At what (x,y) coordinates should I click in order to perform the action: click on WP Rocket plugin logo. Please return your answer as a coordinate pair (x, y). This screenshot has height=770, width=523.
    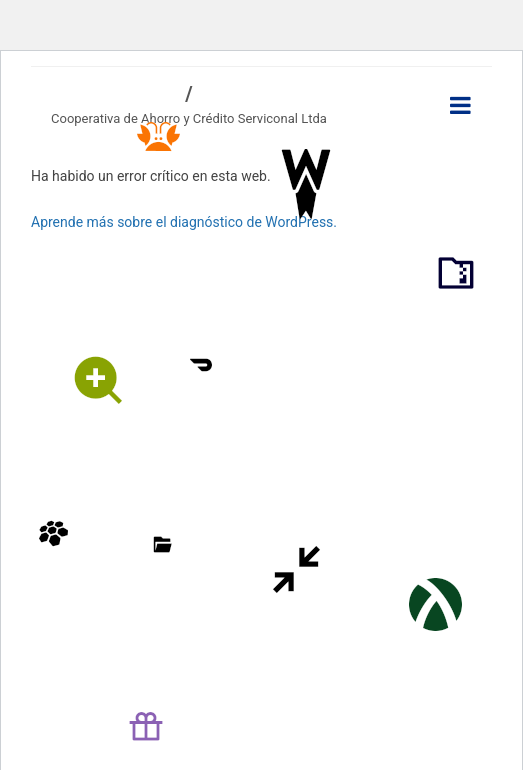
    Looking at the image, I should click on (306, 184).